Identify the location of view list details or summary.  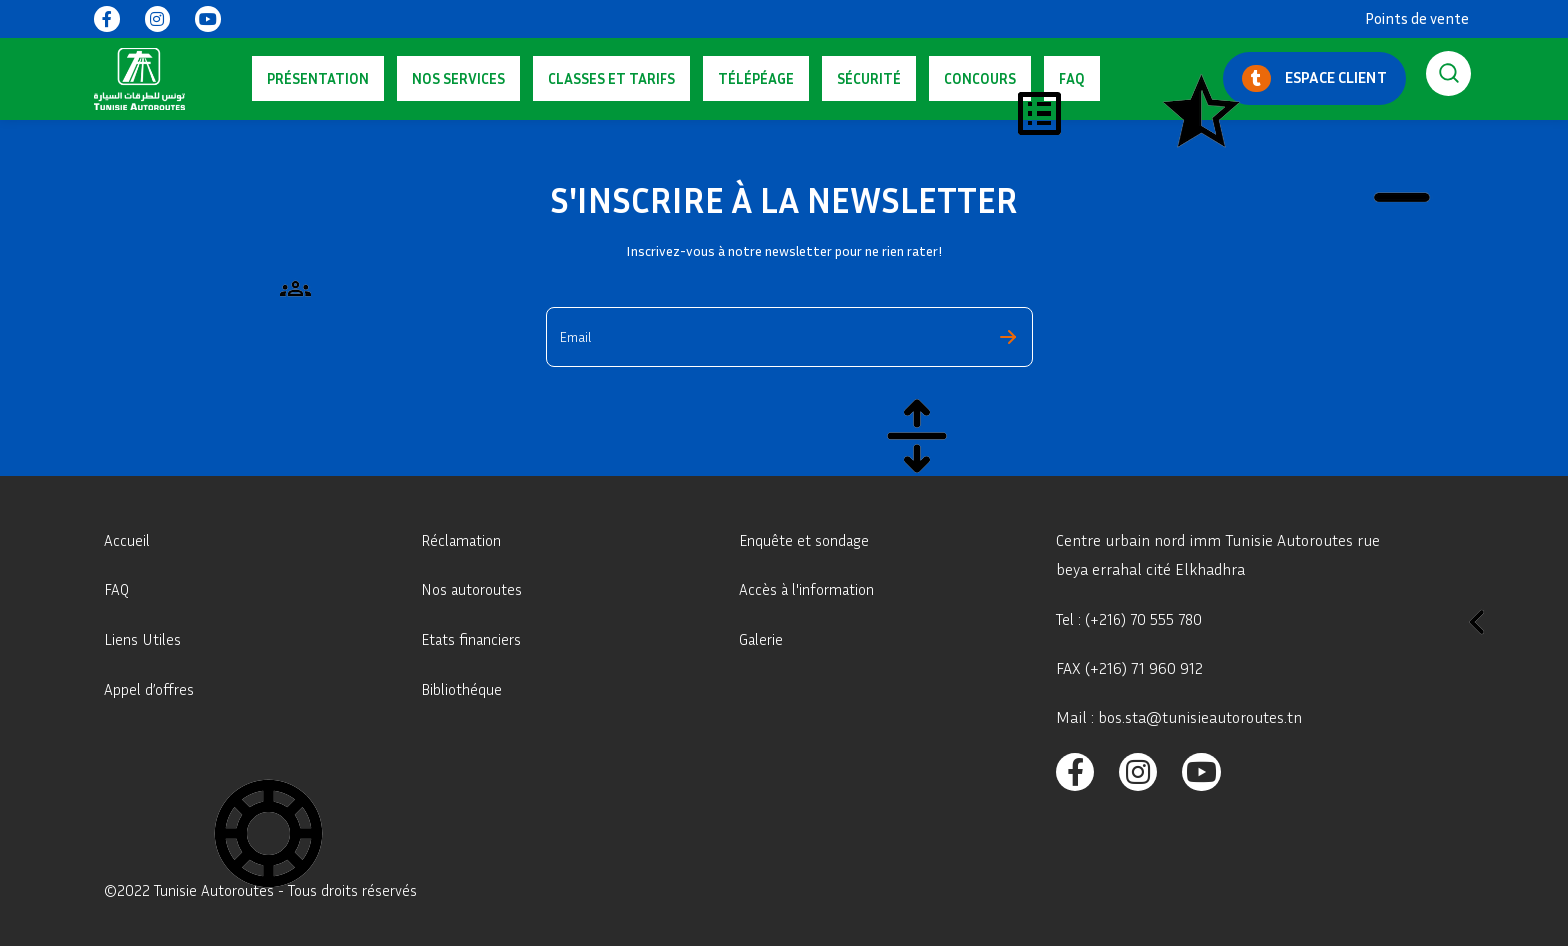
(1039, 113).